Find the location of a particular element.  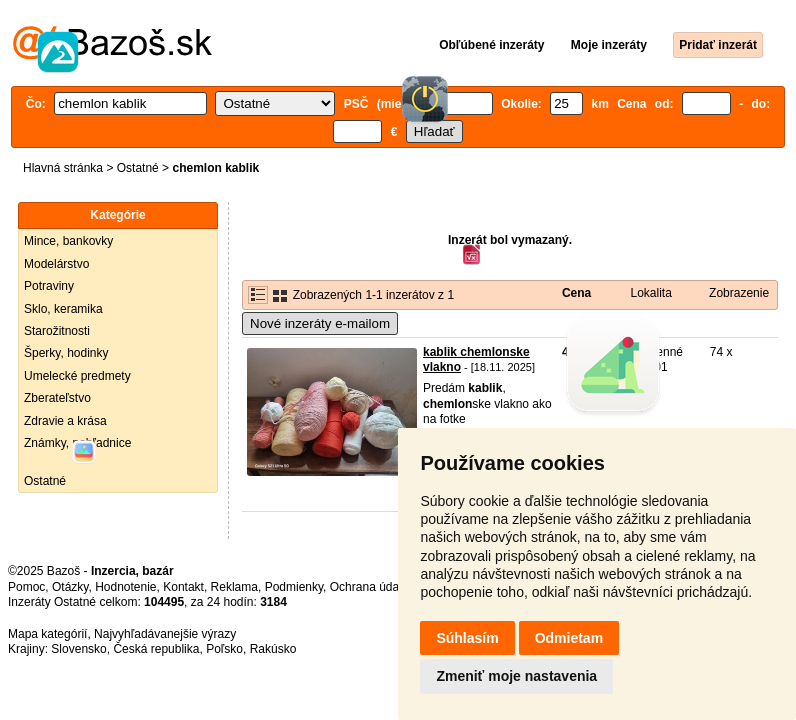

open libreoffice math equation editor is located at coordinates (471, 254).